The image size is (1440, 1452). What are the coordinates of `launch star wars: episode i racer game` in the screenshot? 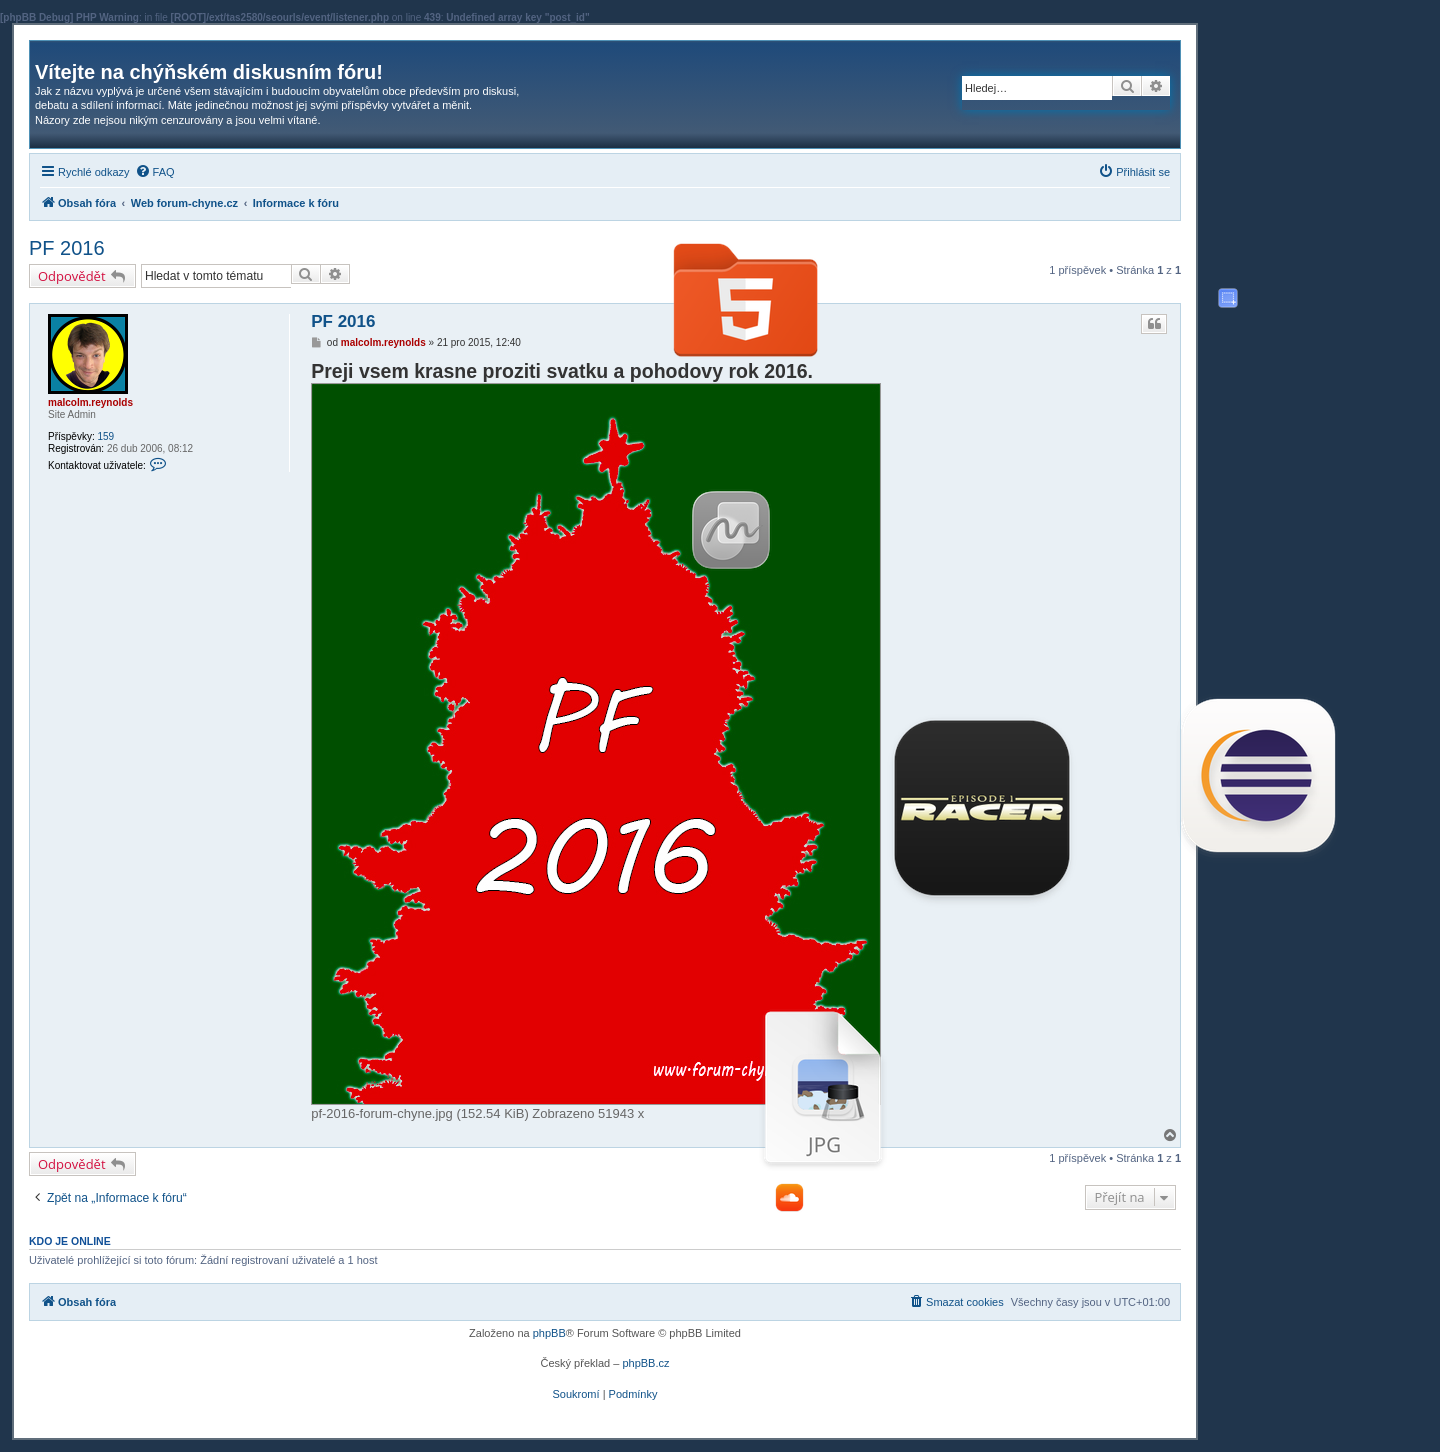 It's located at (982, 808).